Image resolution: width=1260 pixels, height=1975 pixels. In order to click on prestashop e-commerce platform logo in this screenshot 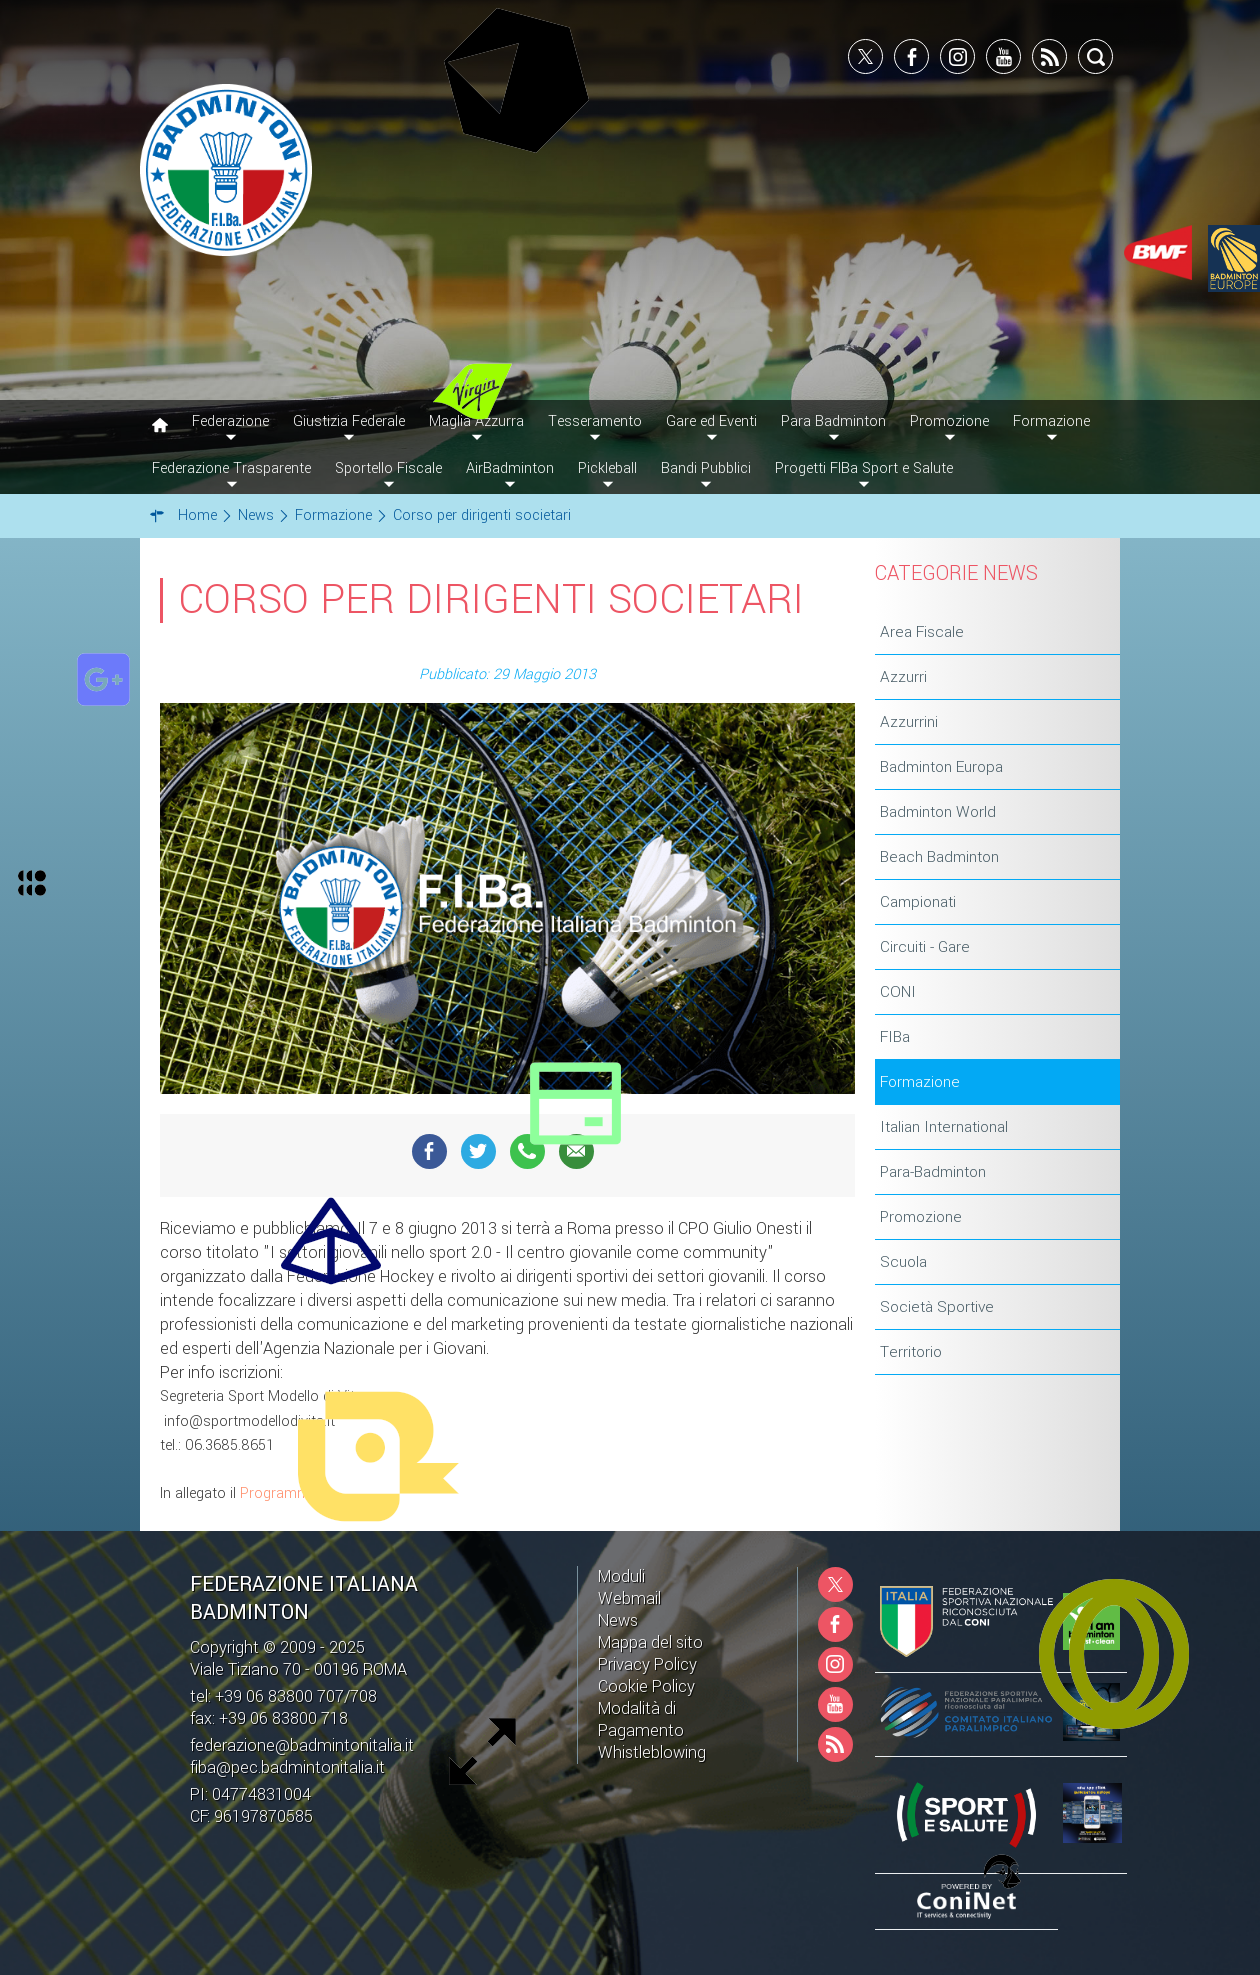, I will do `click(1002, 1871)`.